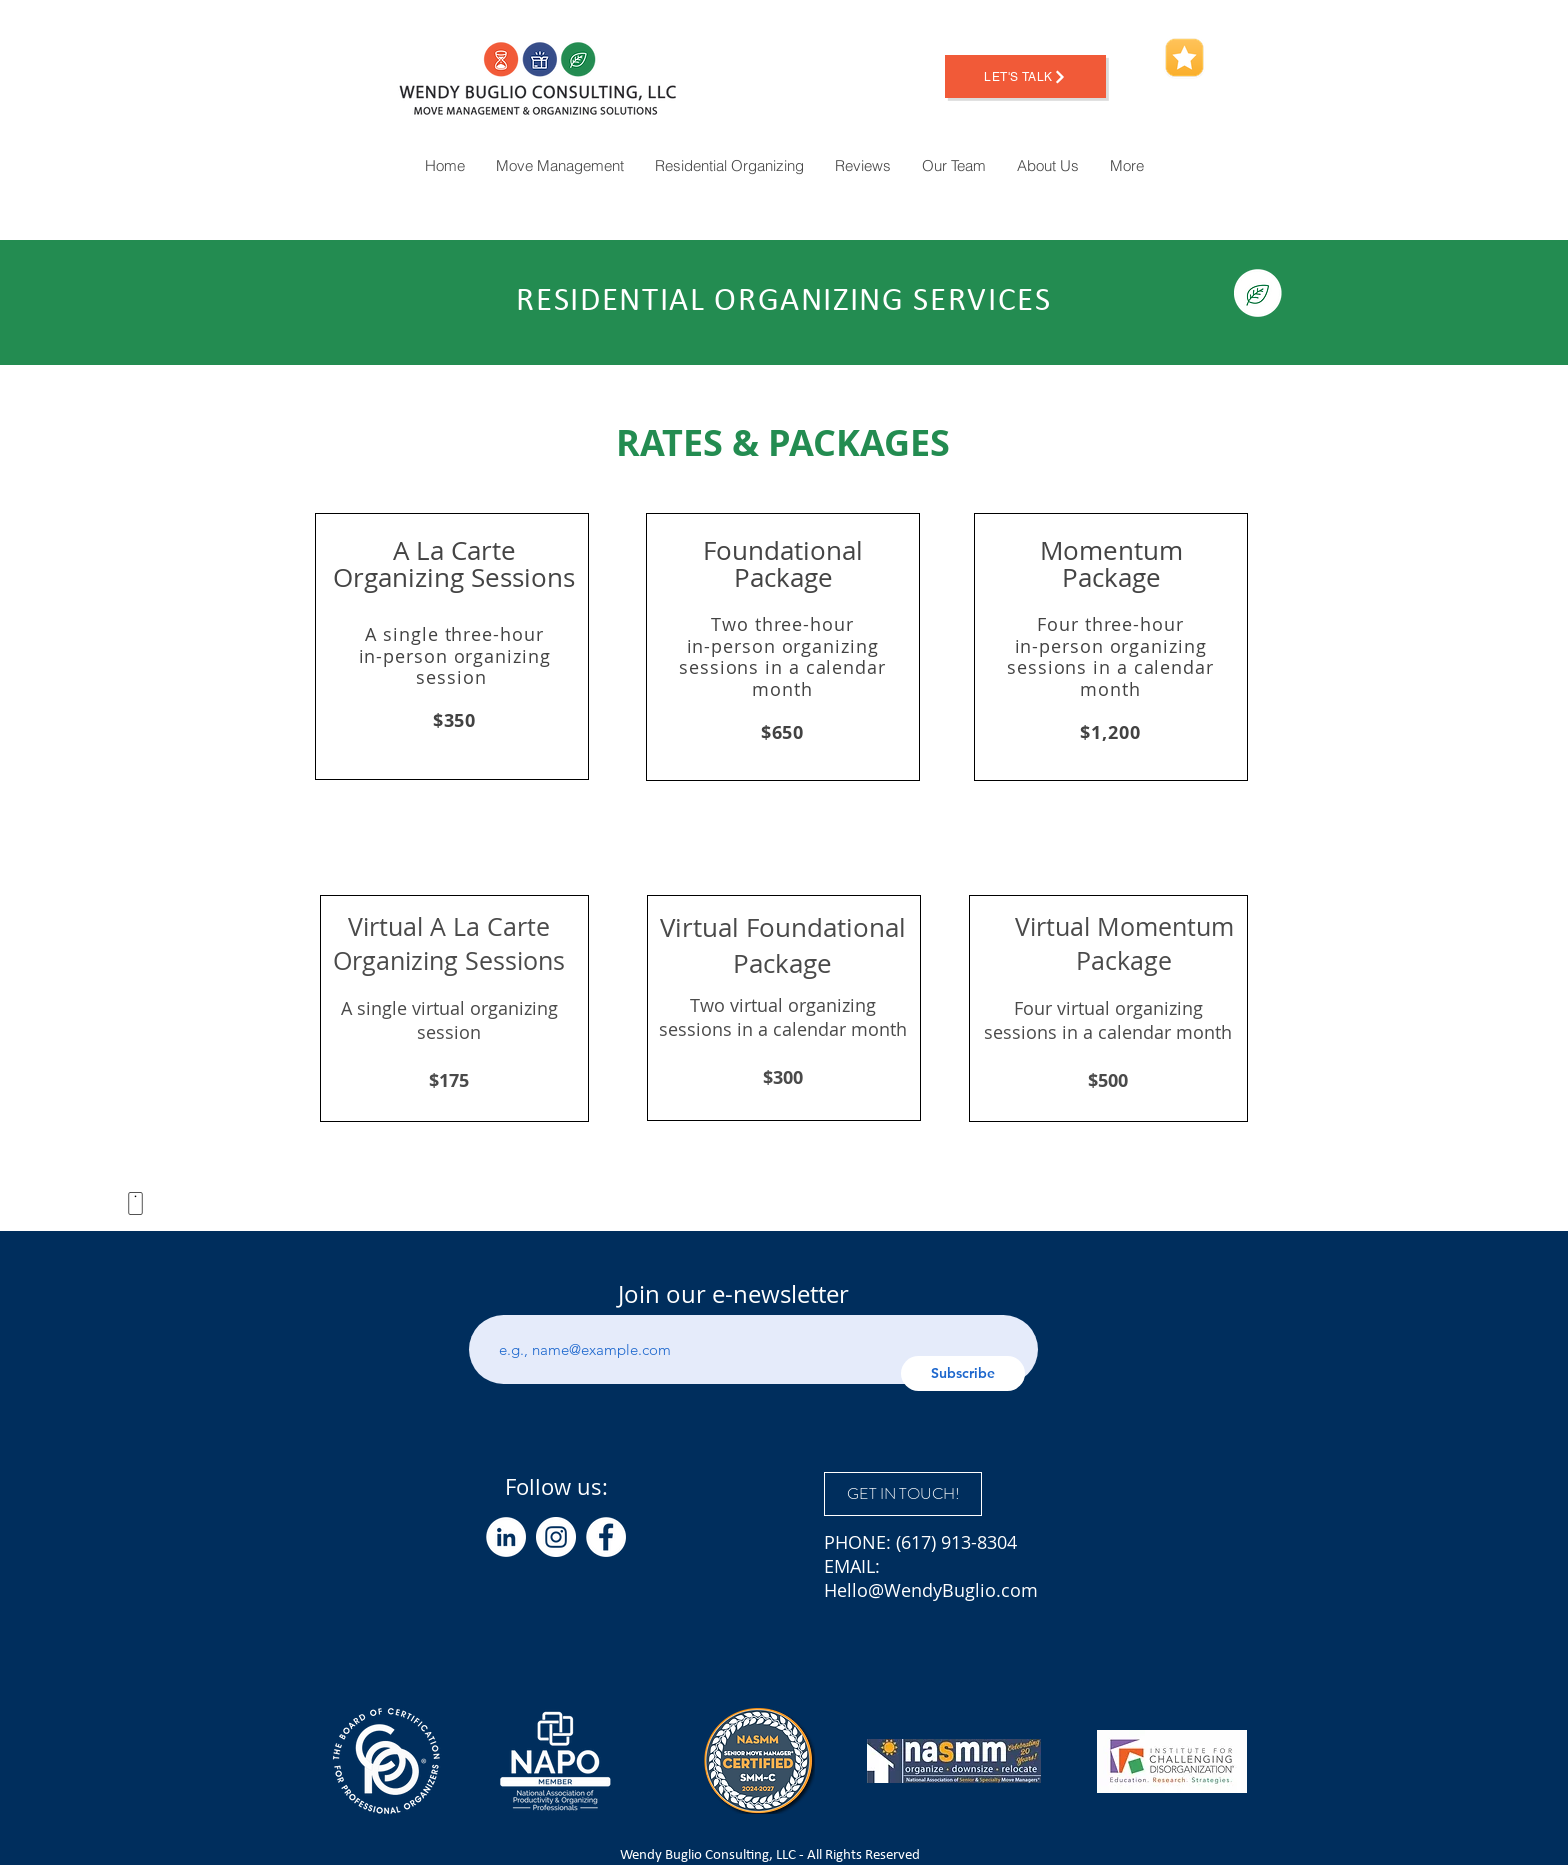 This screenshot has width=1568, height=1865. Describe the element at coordinates (135, 1203) in the screenshot. I see `access device camera through mobile` at that location.